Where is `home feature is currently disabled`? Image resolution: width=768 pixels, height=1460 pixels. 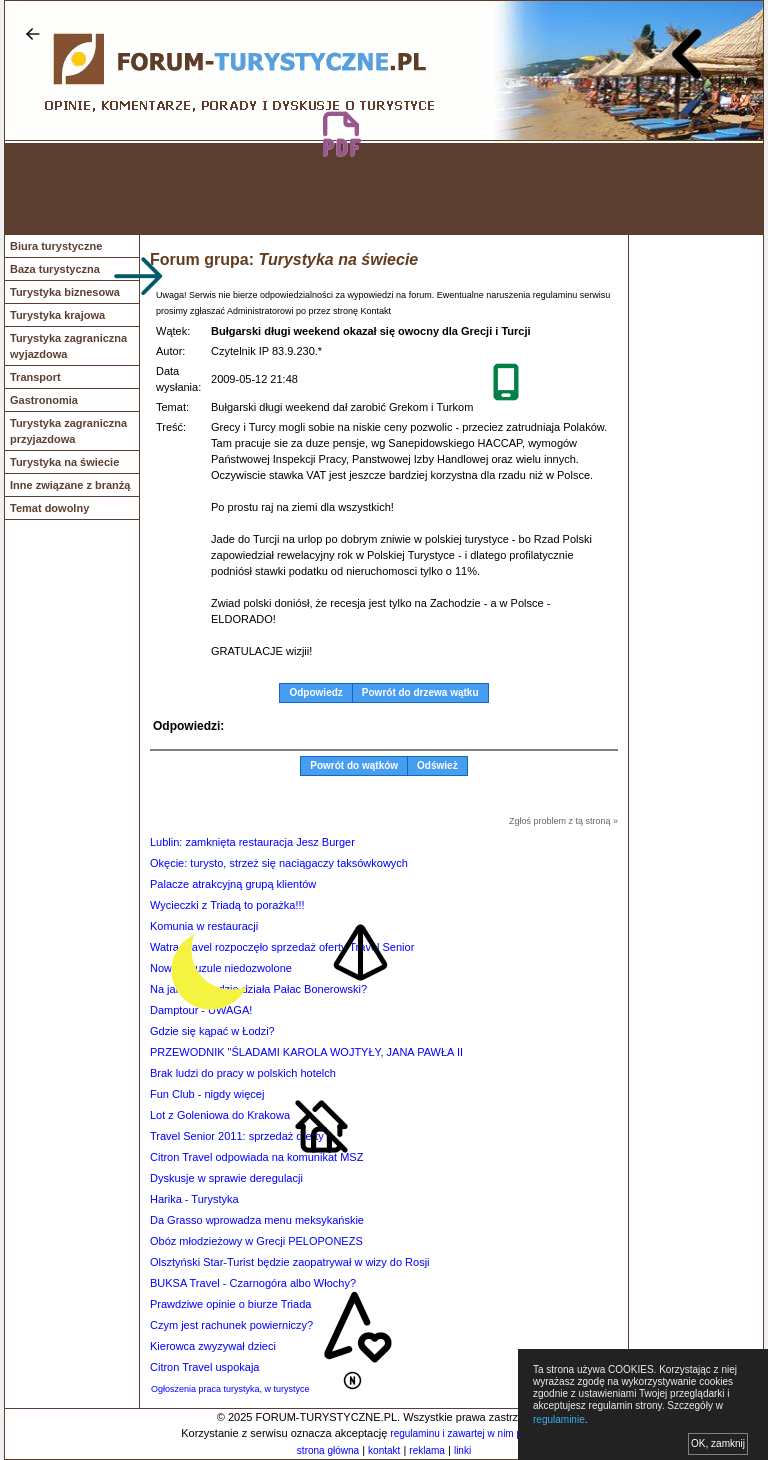
home feature is currently disabled is located at coordinates (321, 1126).